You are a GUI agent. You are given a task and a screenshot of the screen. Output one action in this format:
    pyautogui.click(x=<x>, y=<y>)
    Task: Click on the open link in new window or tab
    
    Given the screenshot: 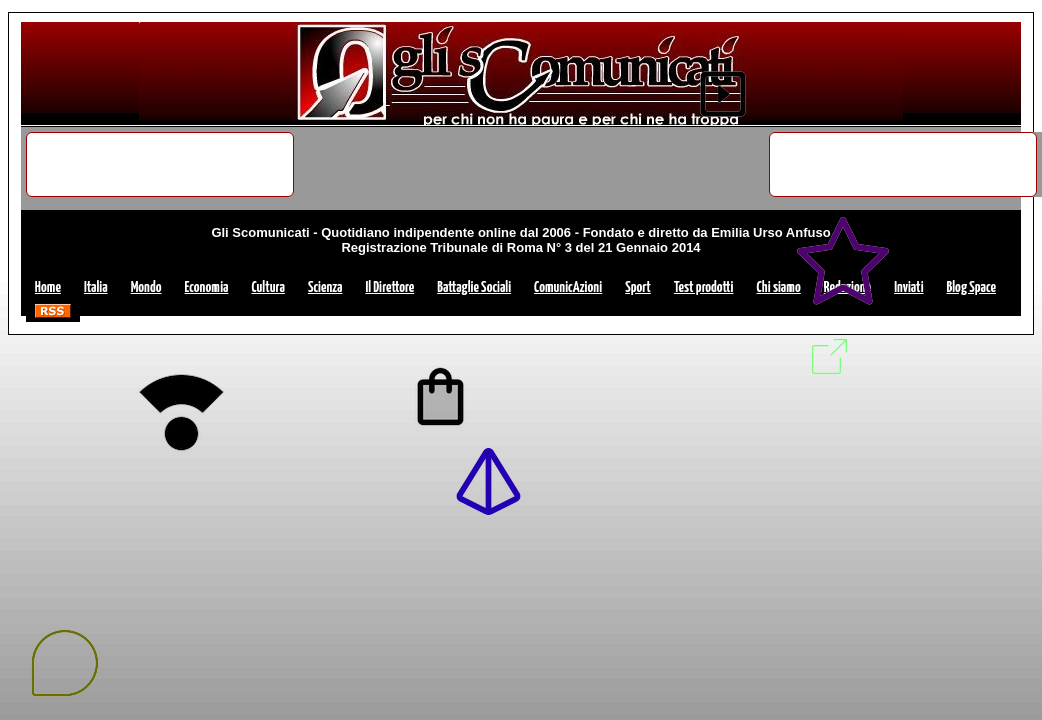 What is the action you would take?
    pyautogui.click(x=829, y=356)
    